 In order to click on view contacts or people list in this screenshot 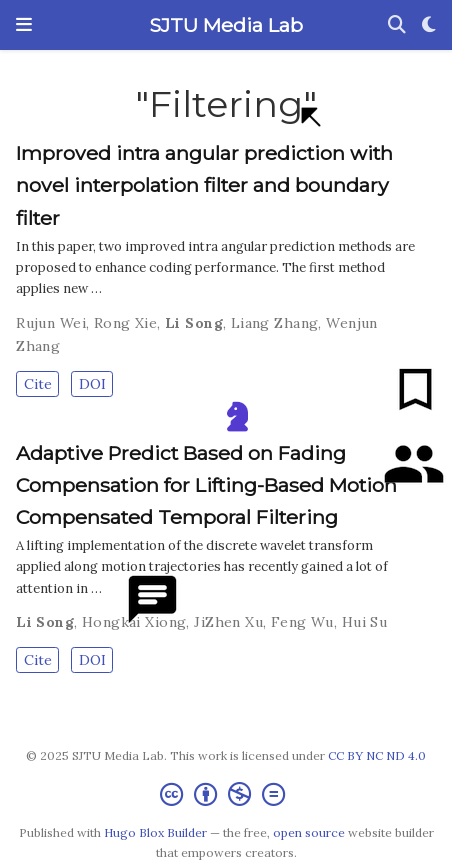, I will do `click(414, 464)`.